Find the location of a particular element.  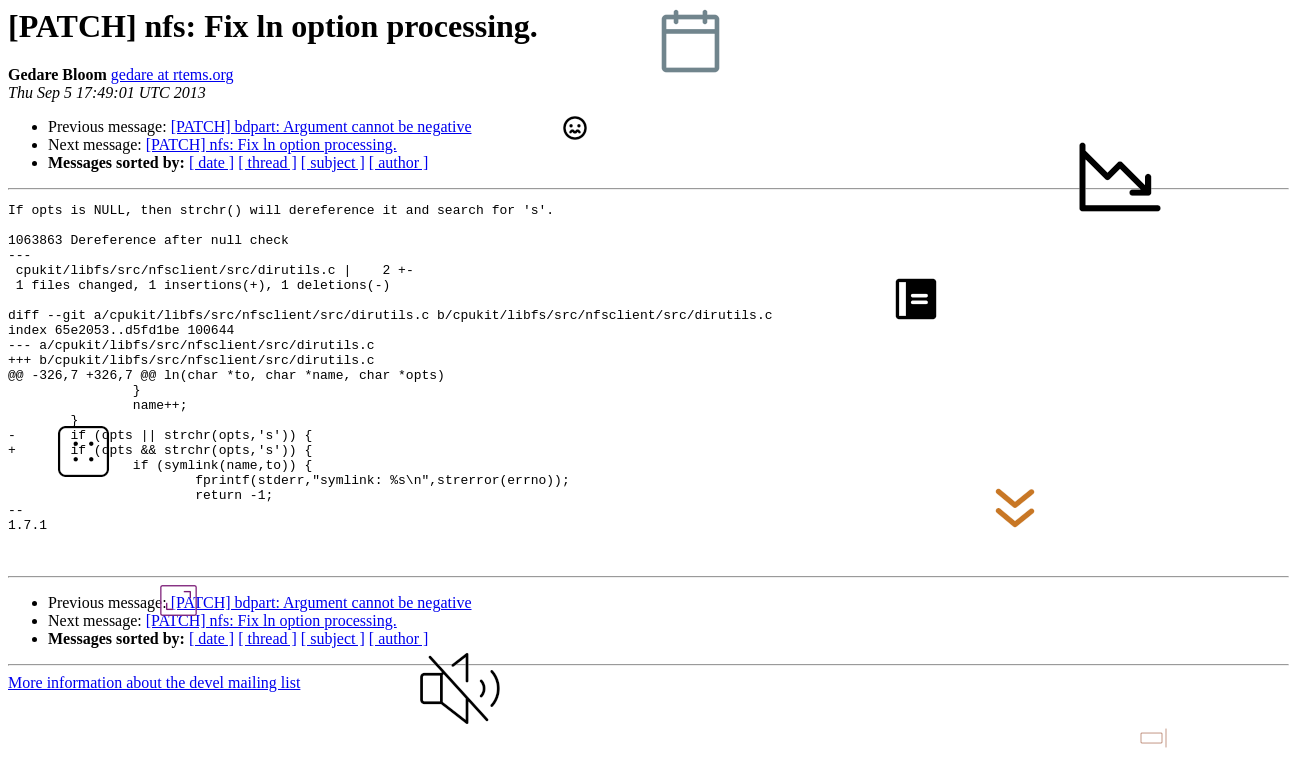

align content to the right is located at coordinates (1154, 738).